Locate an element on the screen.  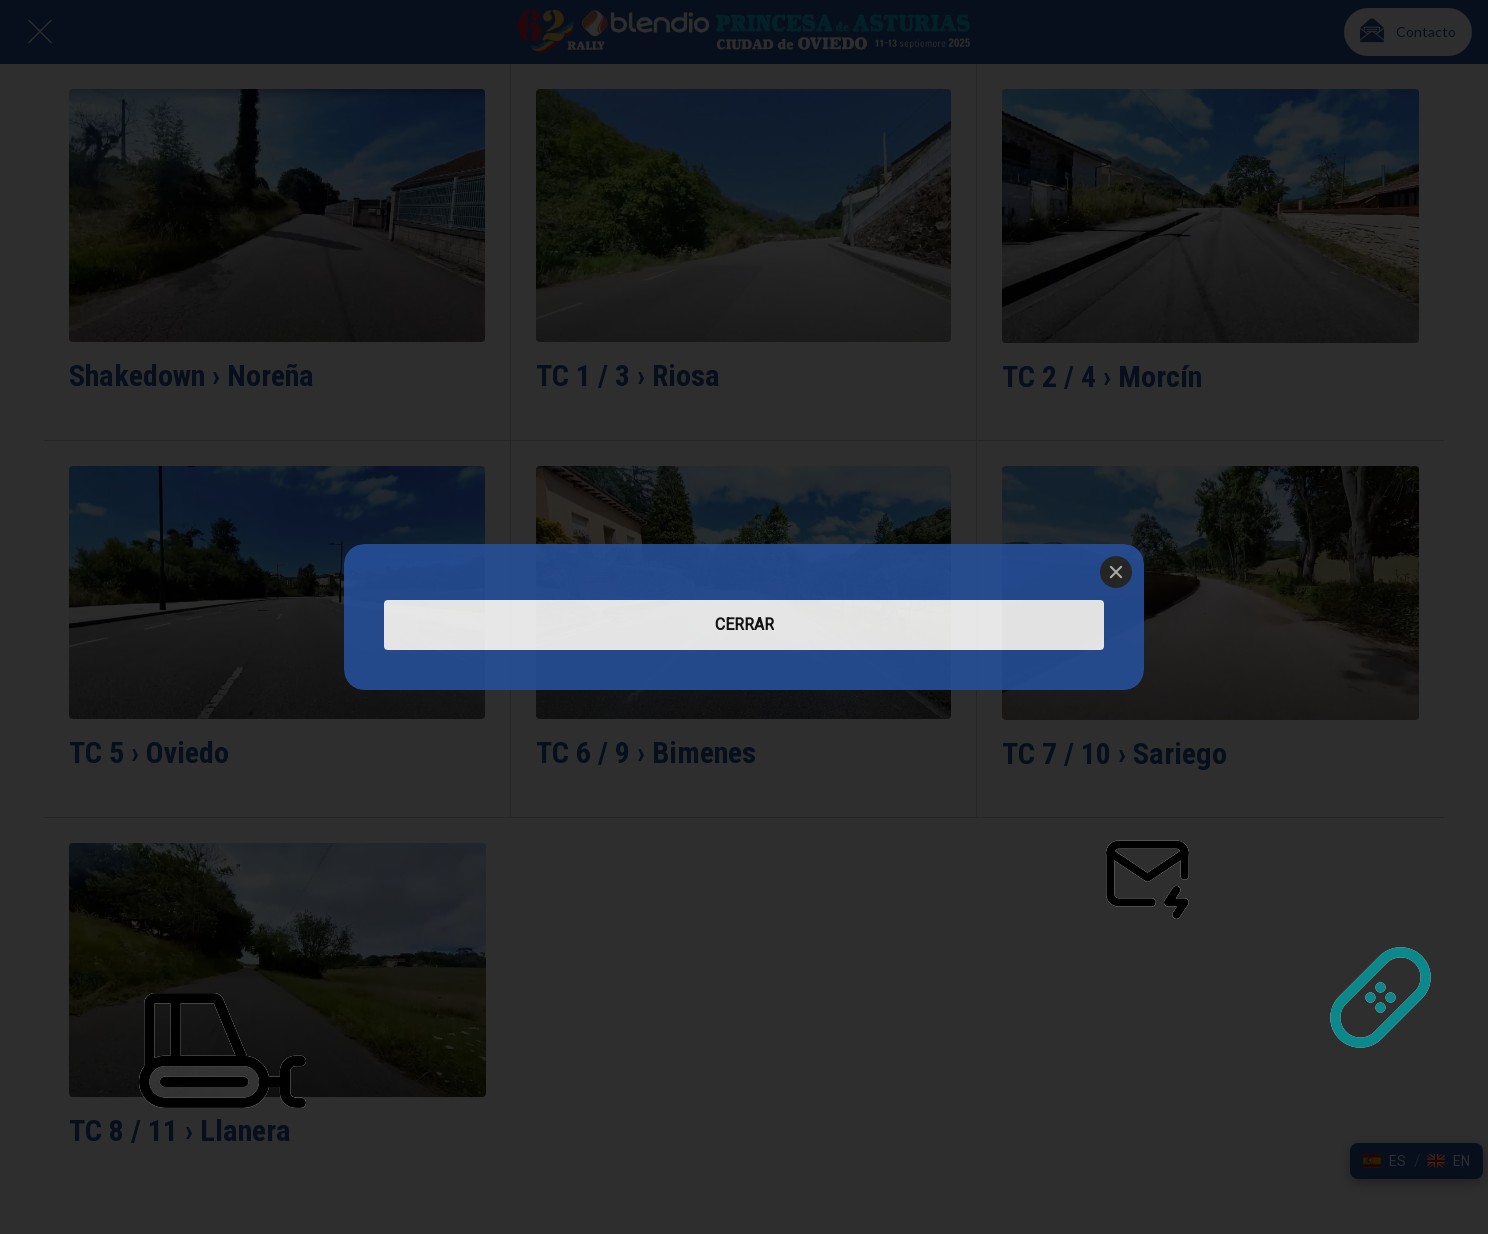
send message with high priority is located at coordinates (1147, 873).